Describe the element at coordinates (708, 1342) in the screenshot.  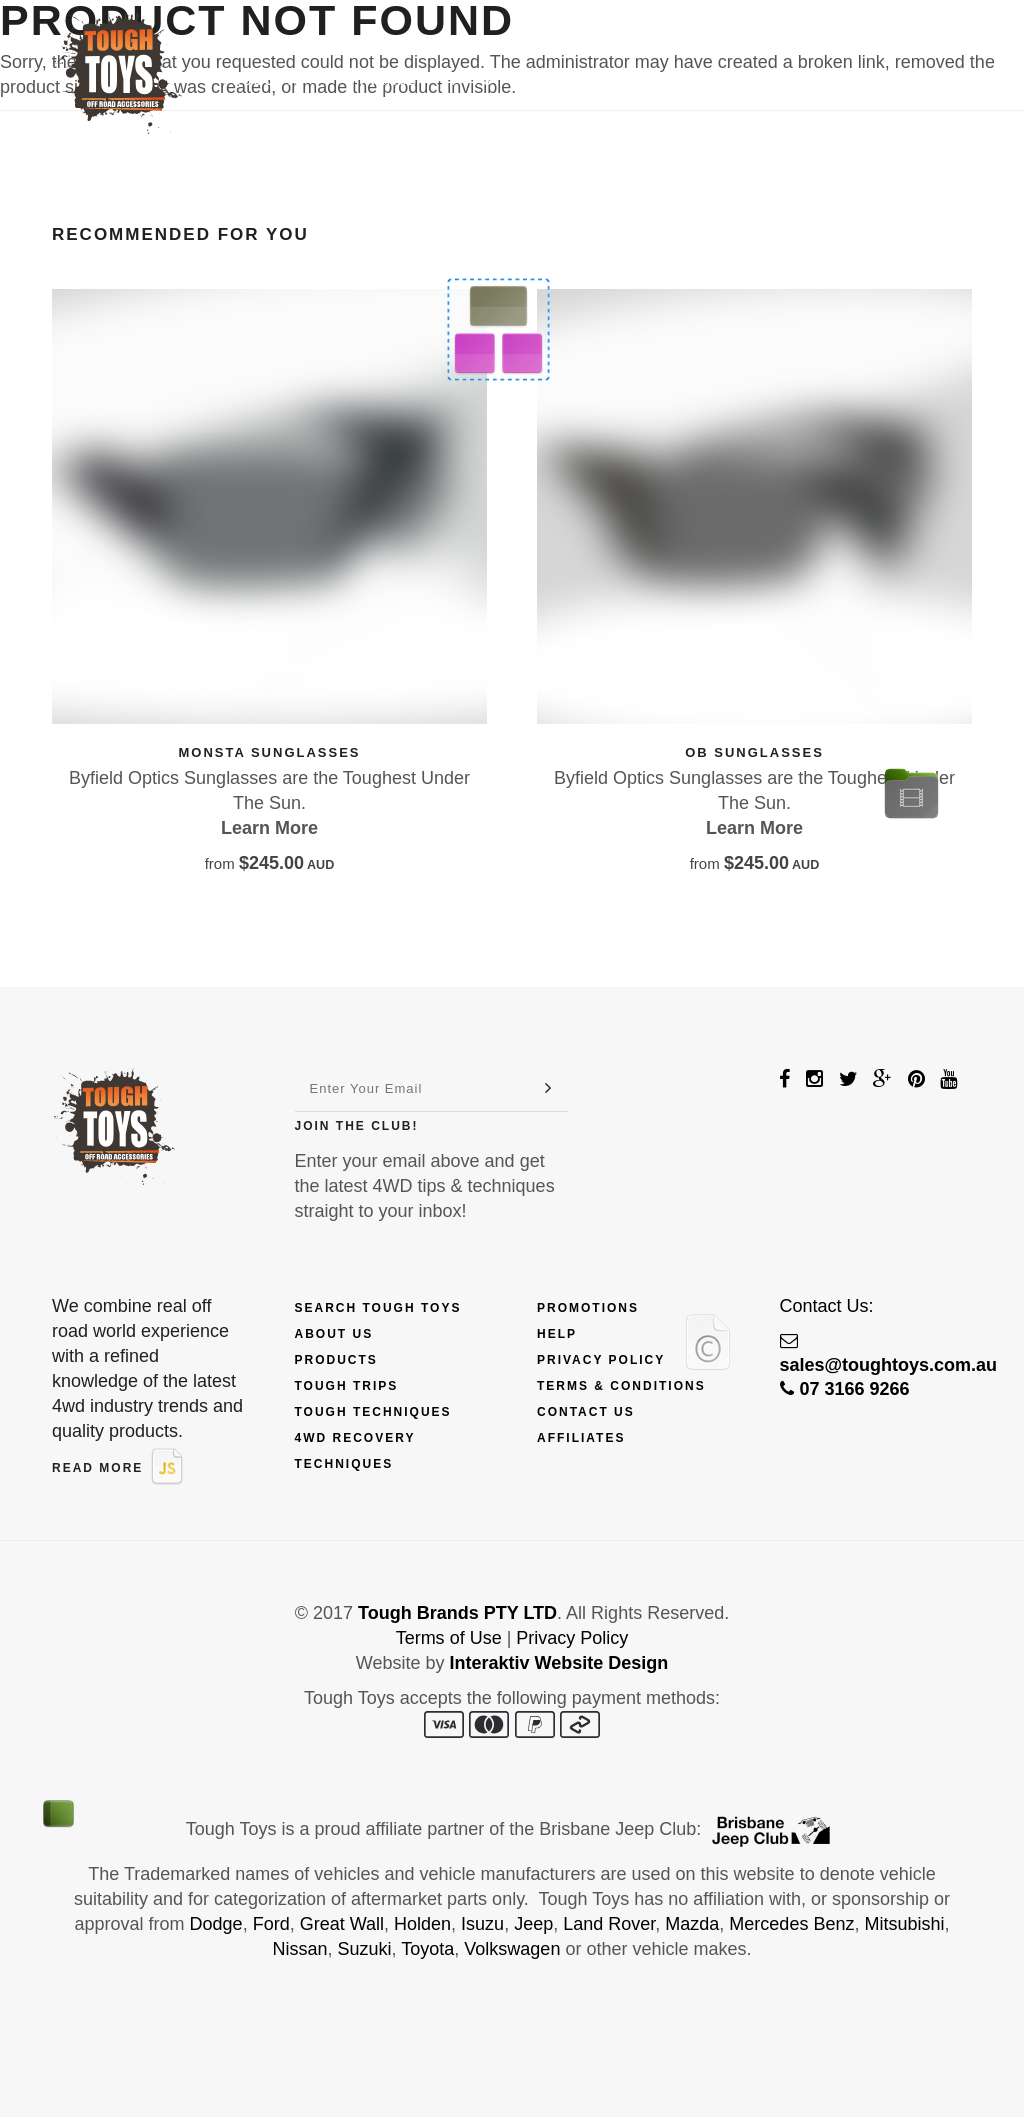
I see `indicates a file with copyright protection` at that location.